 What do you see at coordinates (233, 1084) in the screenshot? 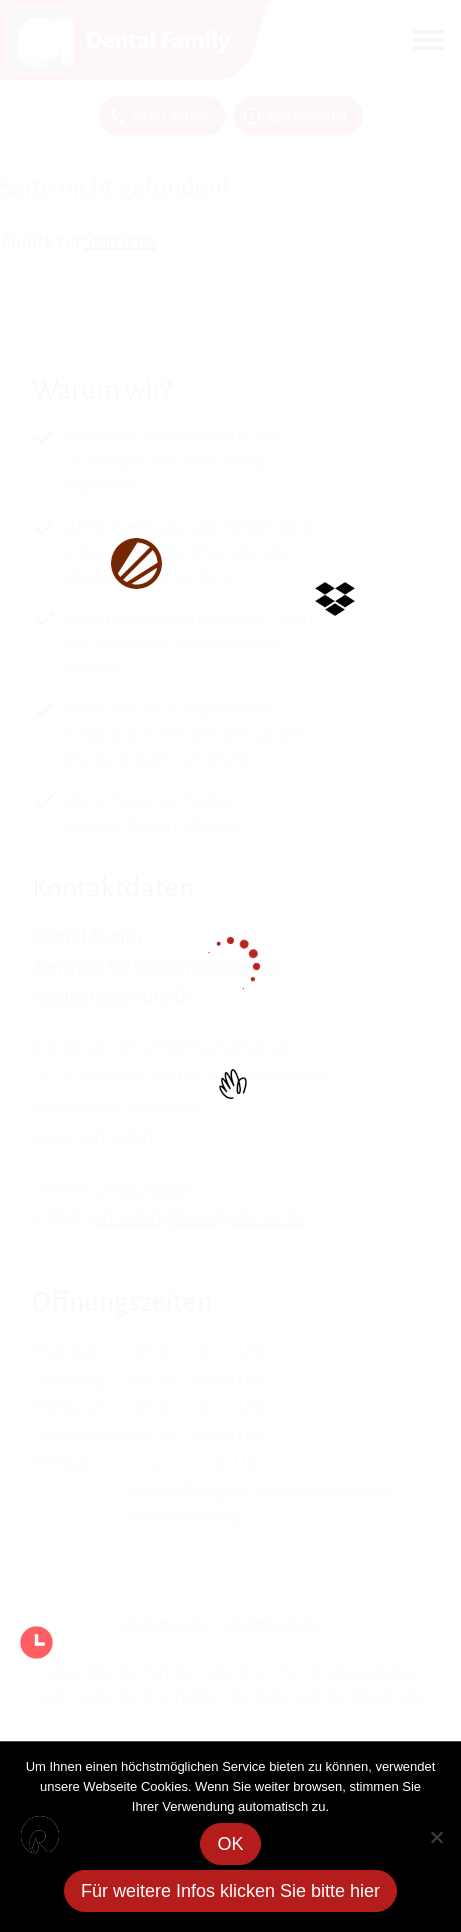
I see `open the Hey email app` at bounding box center [233, 1084].